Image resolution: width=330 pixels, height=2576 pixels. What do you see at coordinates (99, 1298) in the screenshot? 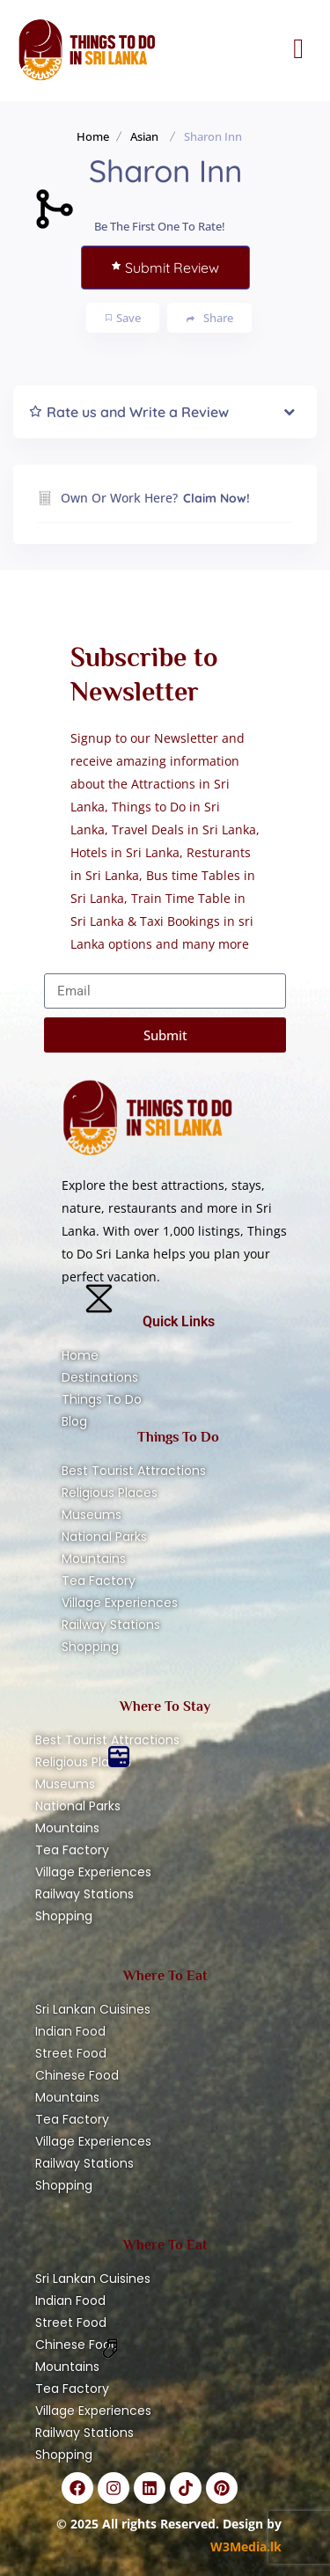
I see `indicates loading or processing in progress` at bounding box center [99, 1298].